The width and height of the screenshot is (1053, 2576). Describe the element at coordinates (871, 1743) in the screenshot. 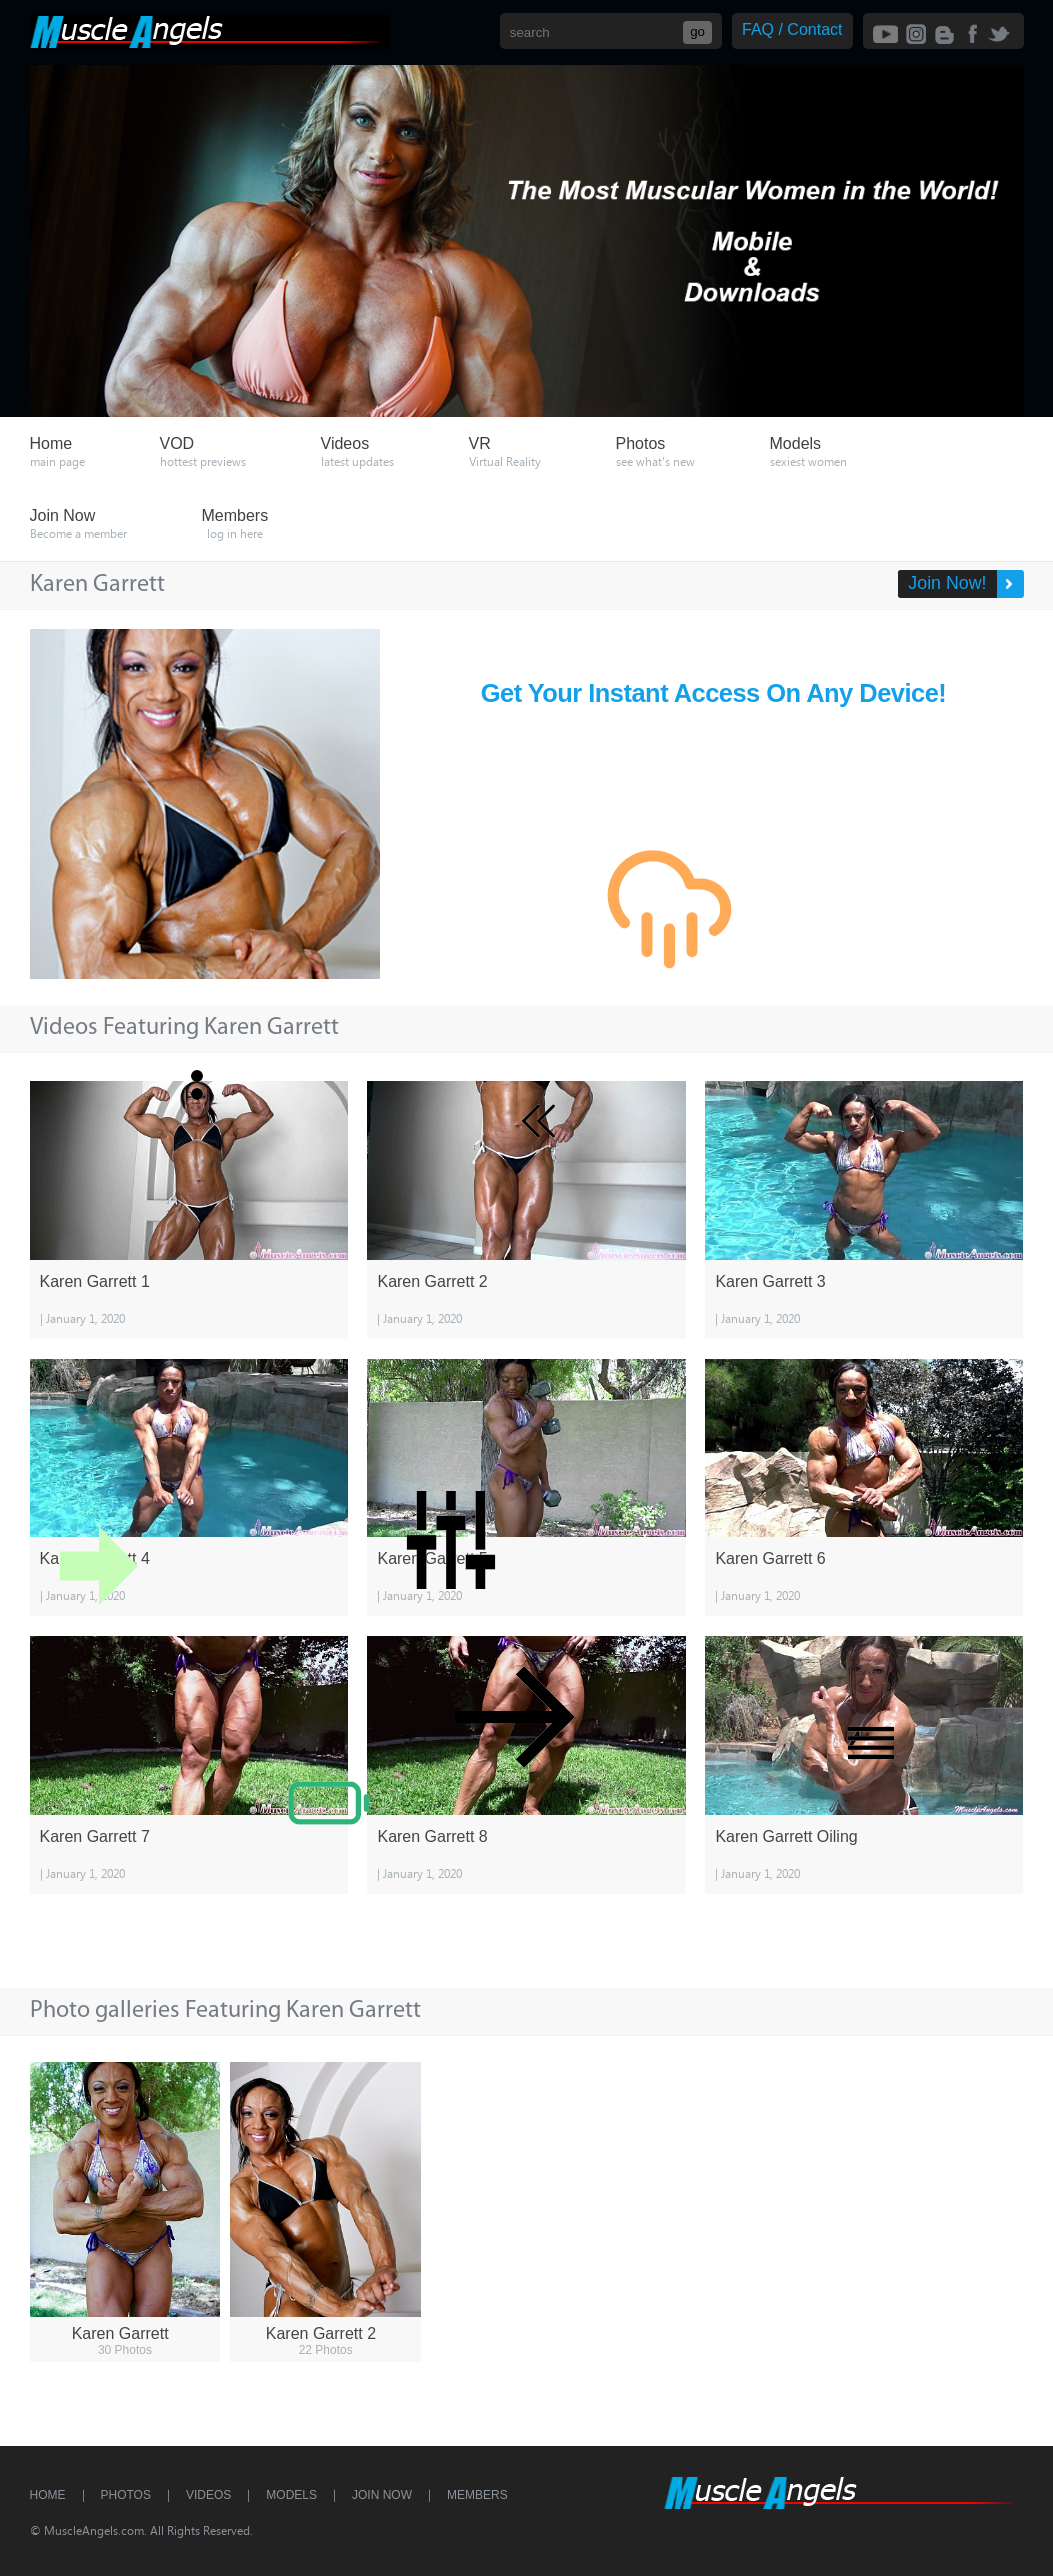

I see `switch to list view` at that location.